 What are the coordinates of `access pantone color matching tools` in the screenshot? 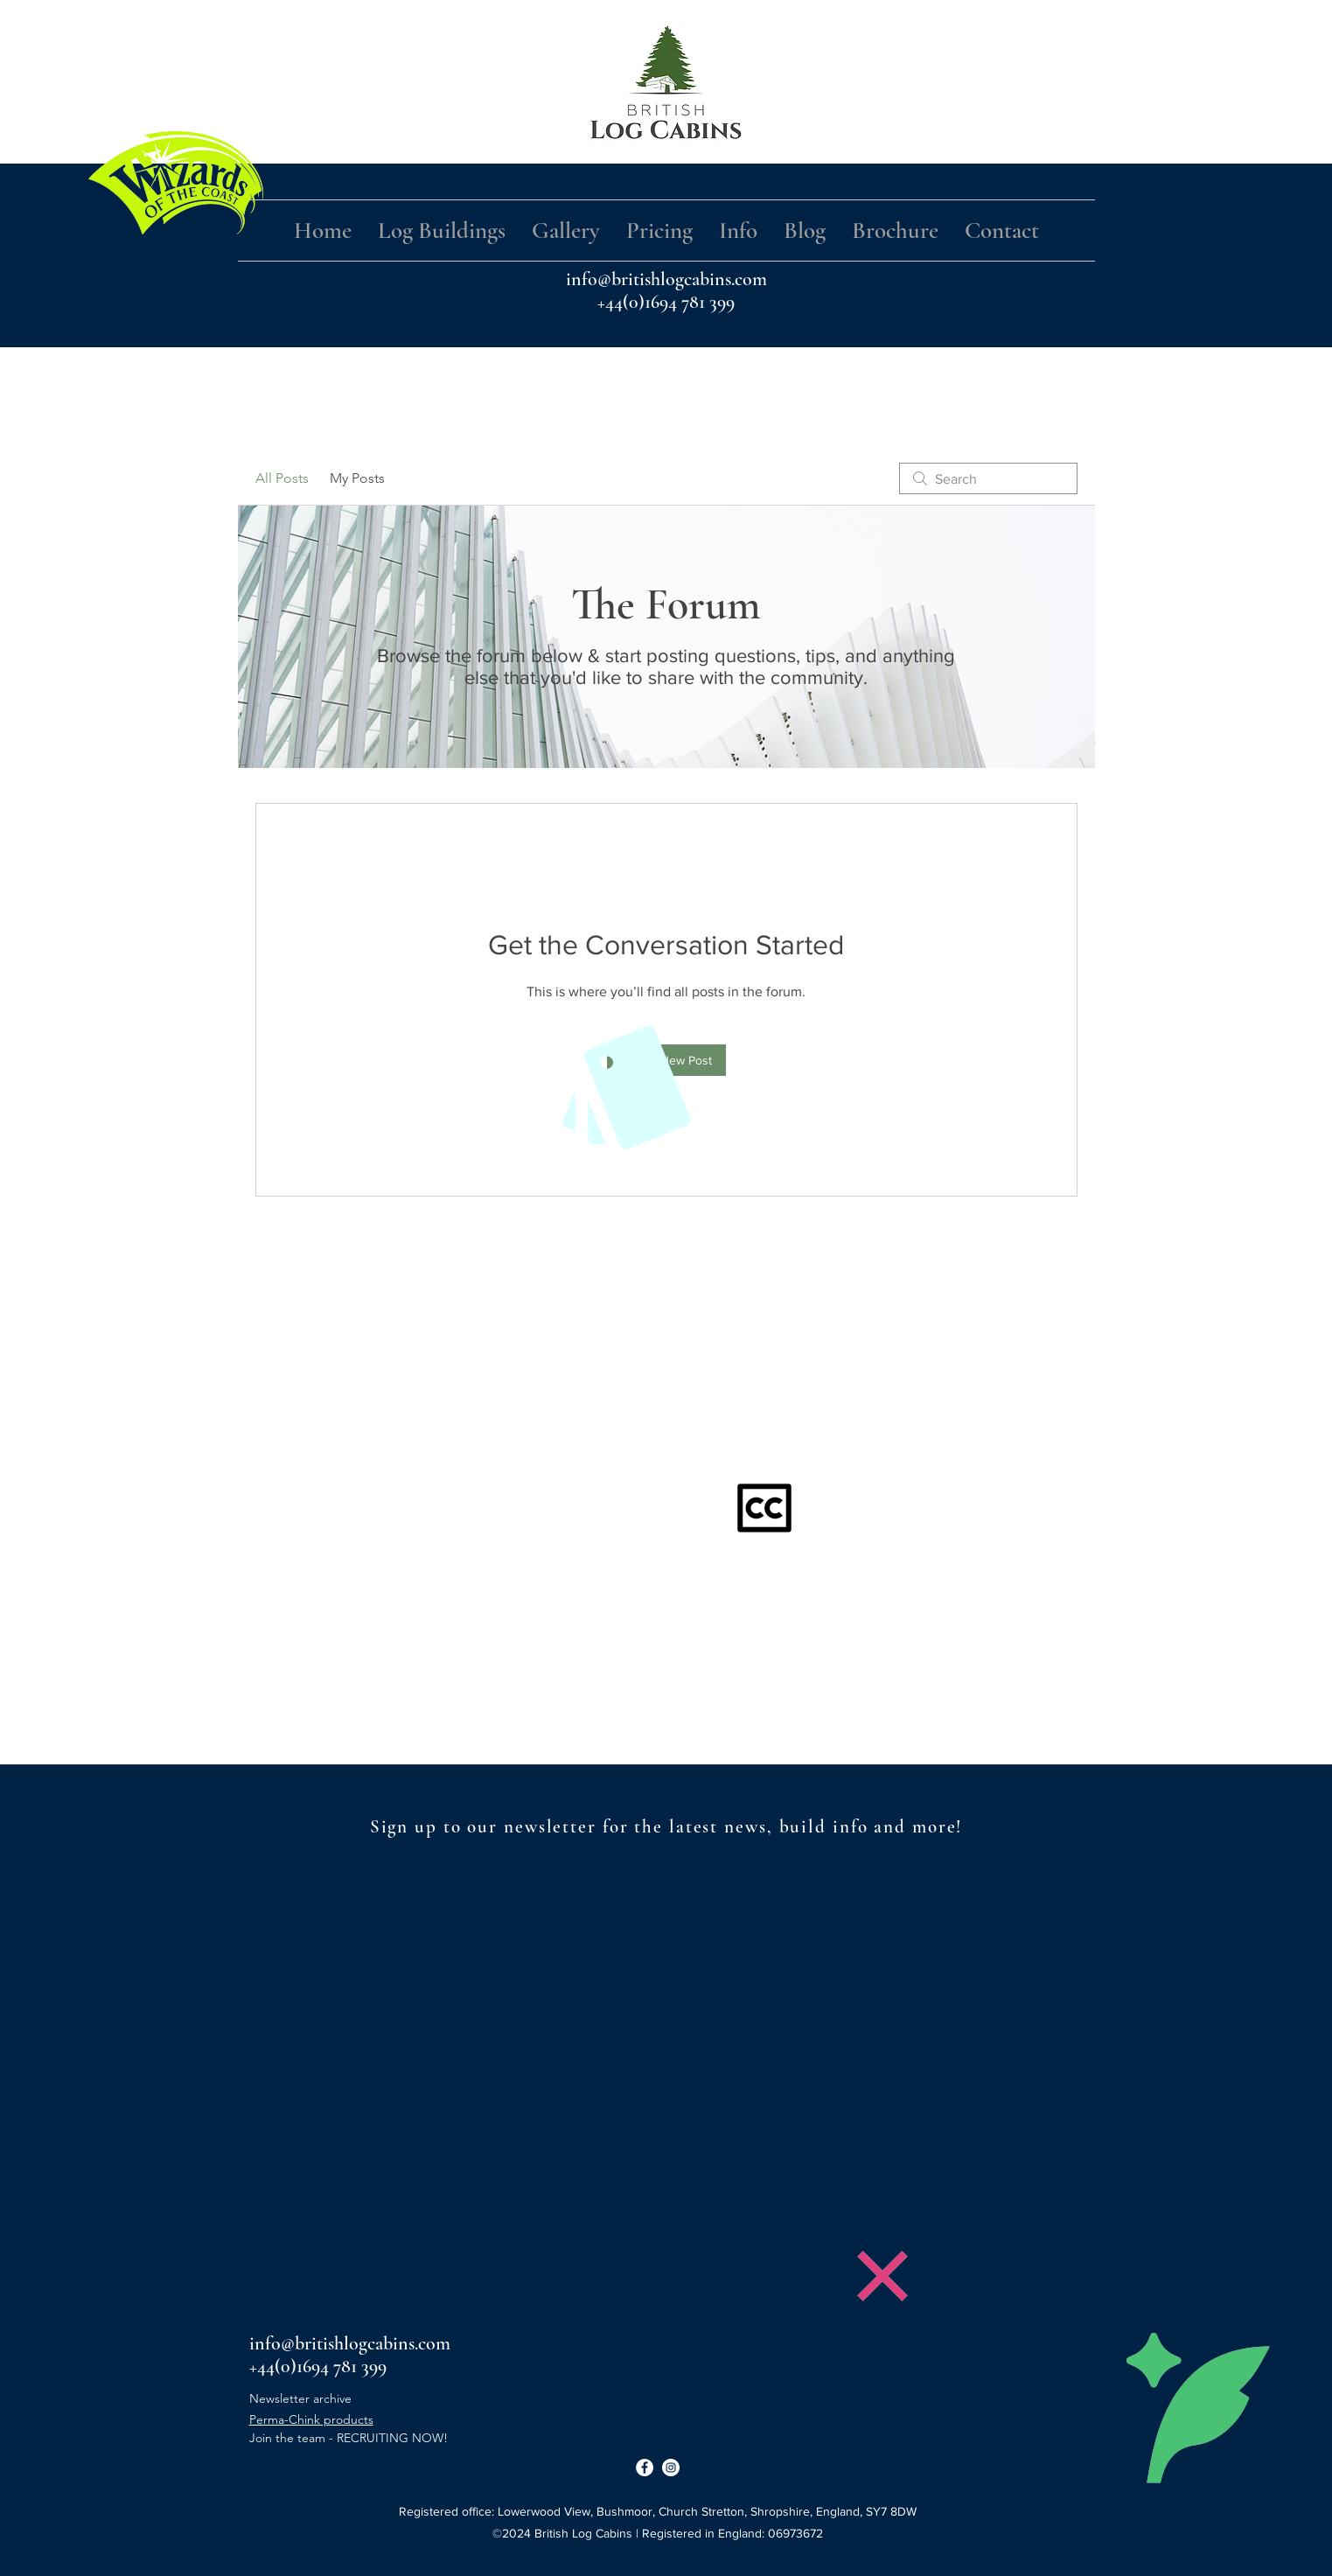 It's located at (625, 1087).